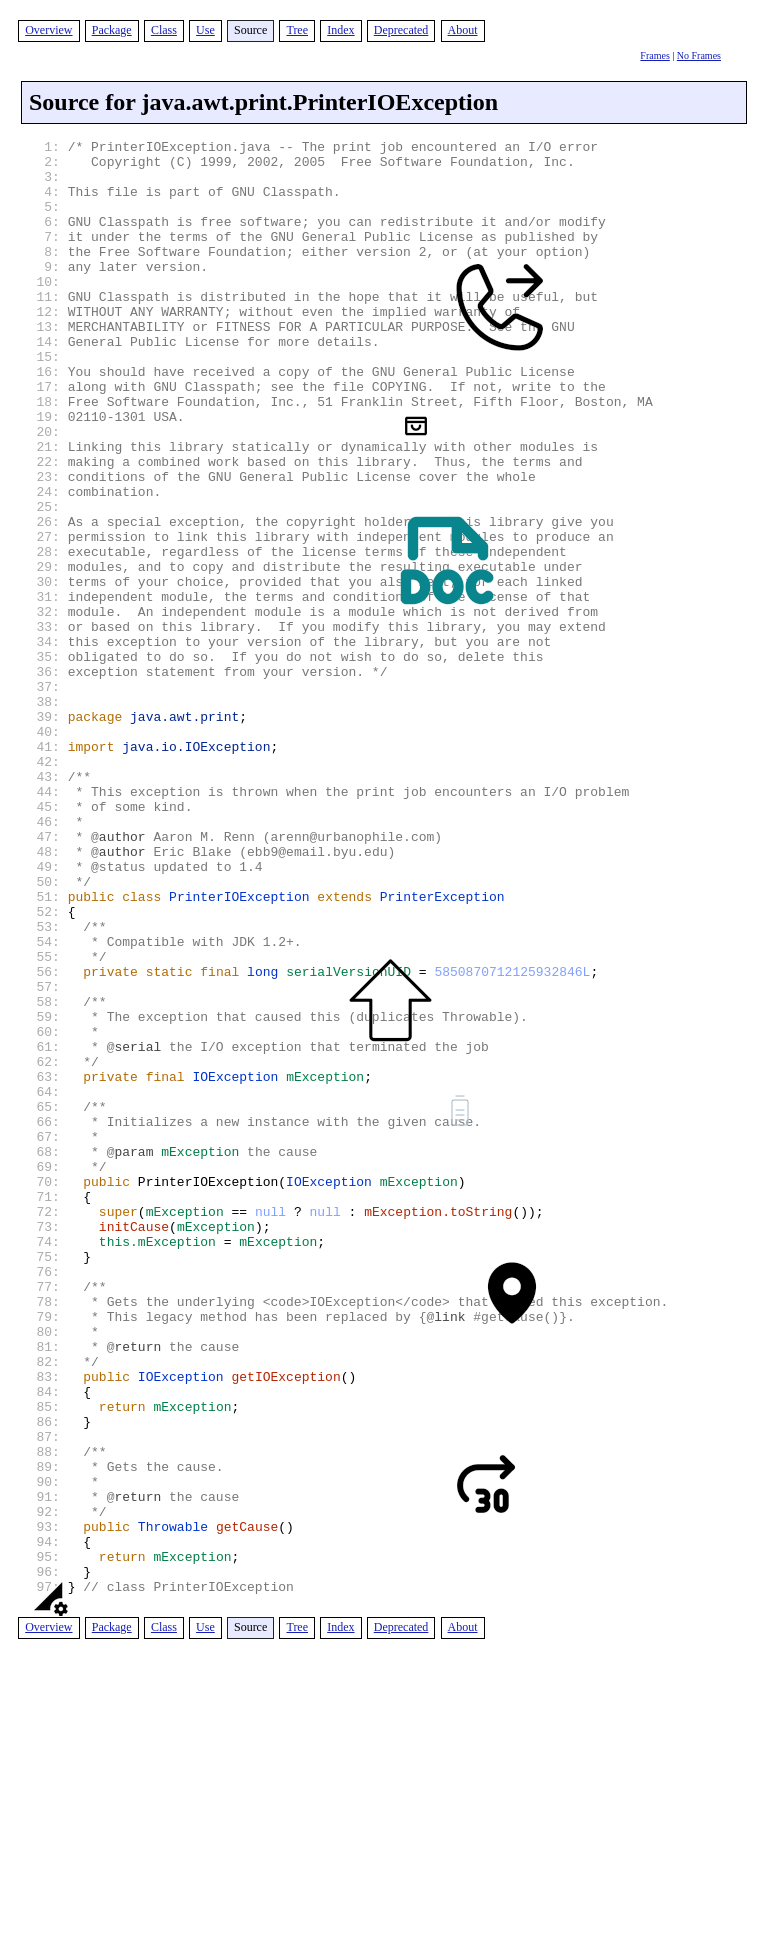  What do you see at coordinates (460, 1111) in the screenshot?
I see `indicates high battery level` at bounding box center [460, 1111].